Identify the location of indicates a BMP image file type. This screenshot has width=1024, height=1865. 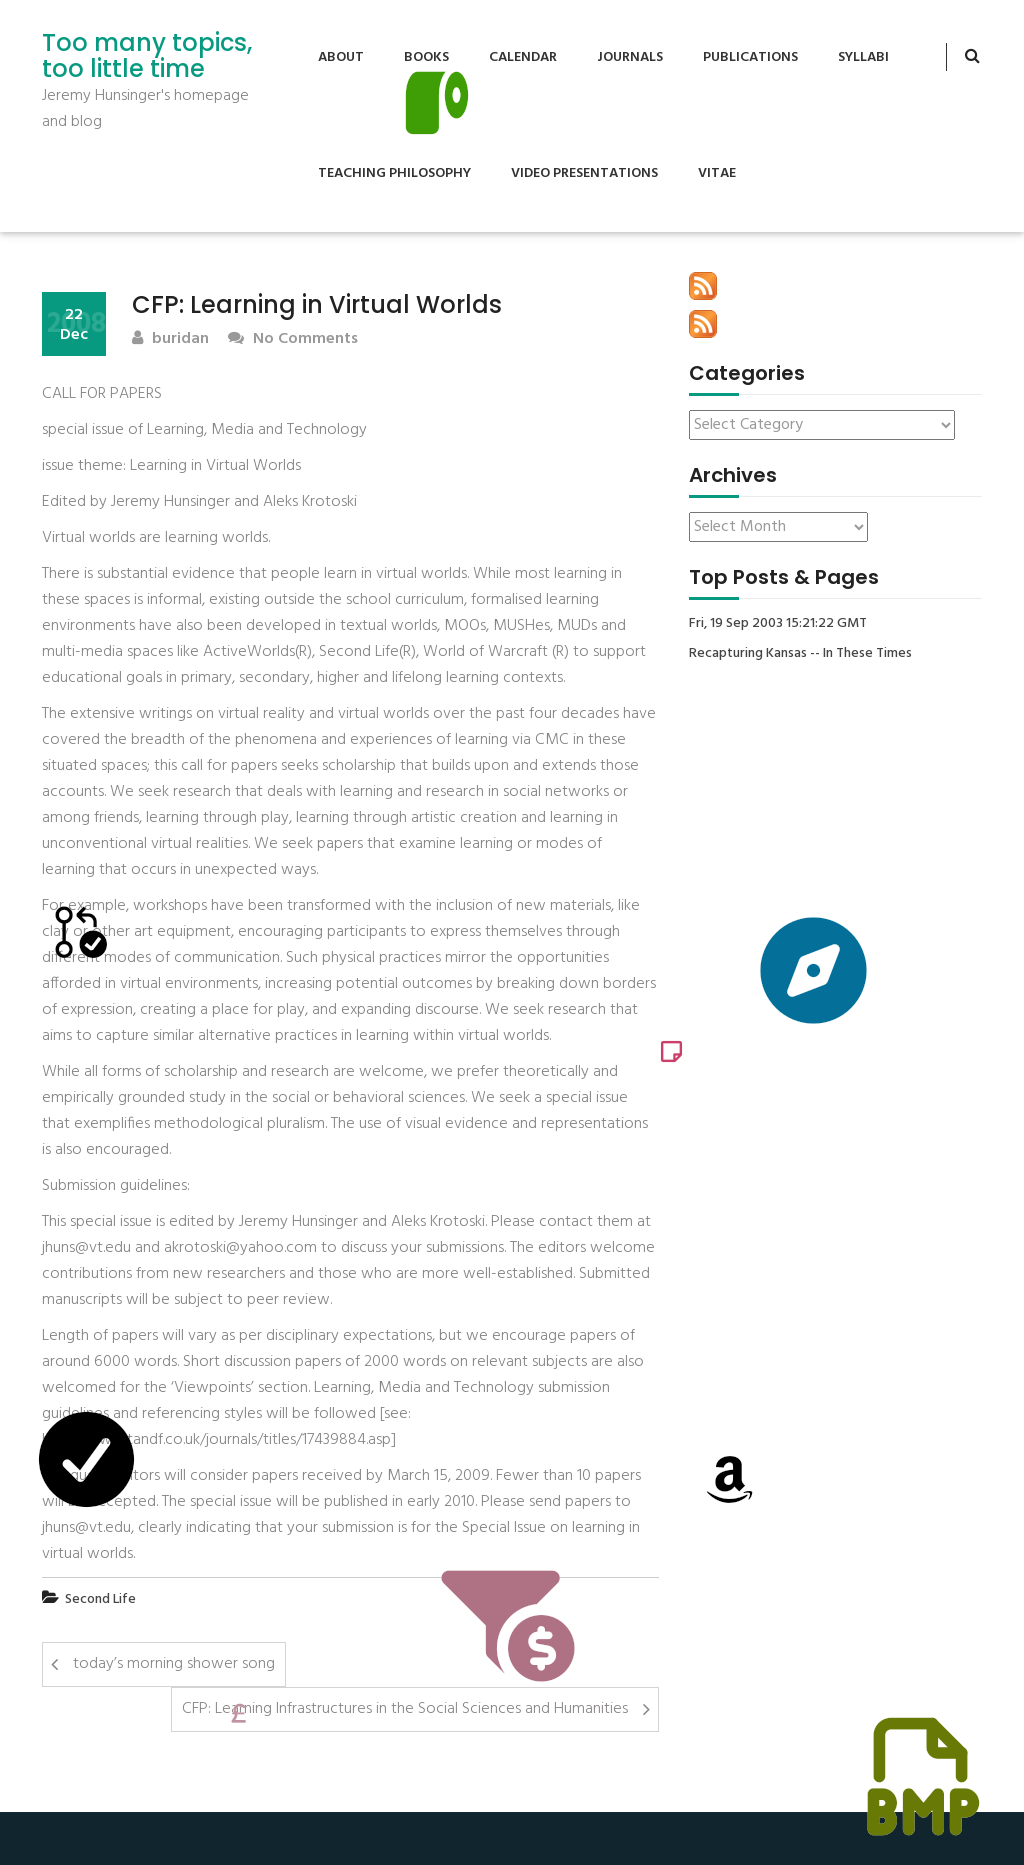
(920, 1776).